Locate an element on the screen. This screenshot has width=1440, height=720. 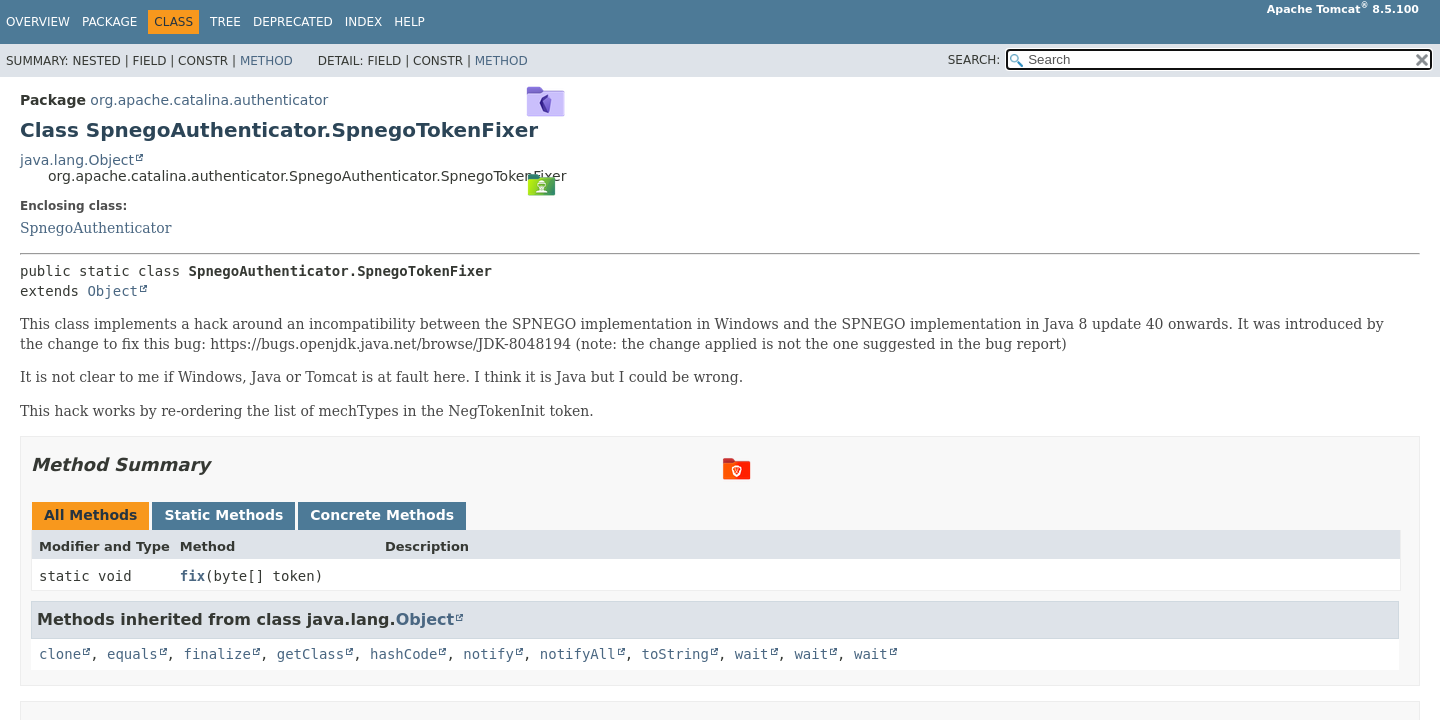
open Brave browser downloads folder is located at coordinates (736, 469).